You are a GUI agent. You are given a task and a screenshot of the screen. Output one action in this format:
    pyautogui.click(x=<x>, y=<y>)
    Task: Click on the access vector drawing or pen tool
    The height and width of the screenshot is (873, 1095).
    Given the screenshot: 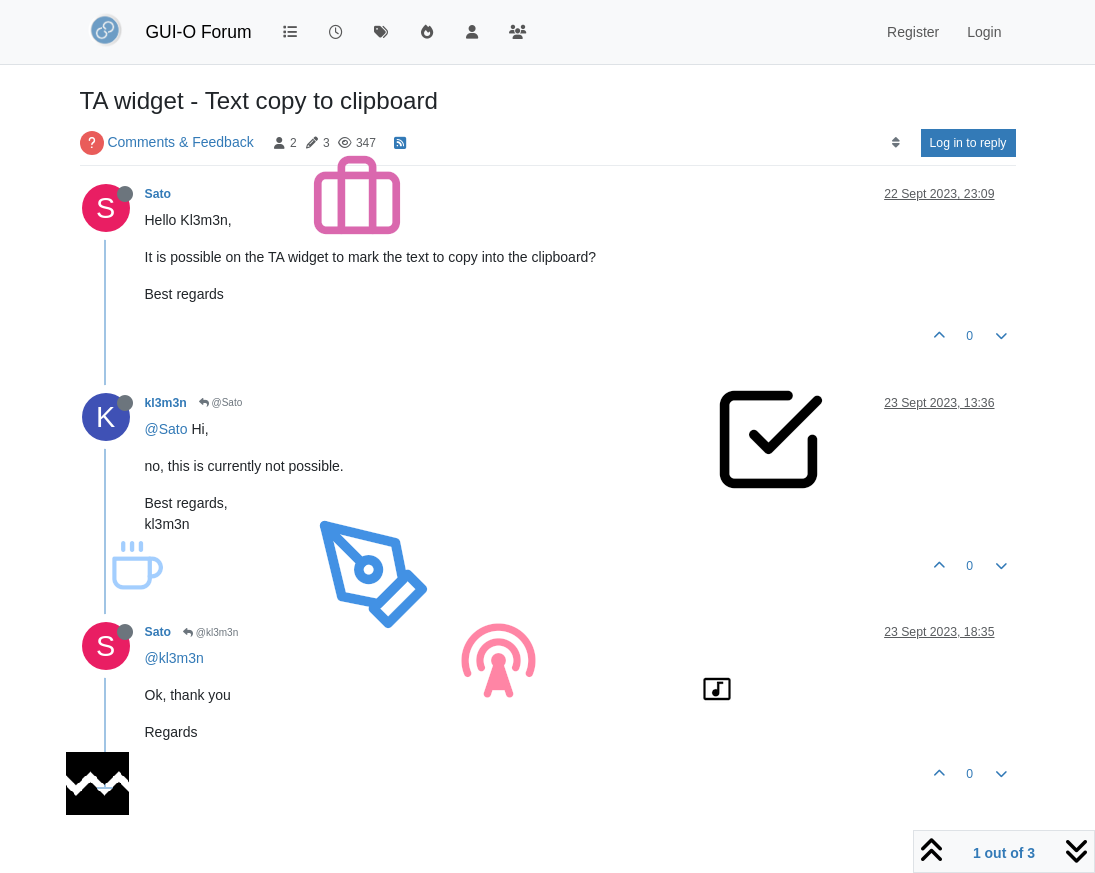 What is the action you would take?
    pyautogui.click(x=373, y=574)
    